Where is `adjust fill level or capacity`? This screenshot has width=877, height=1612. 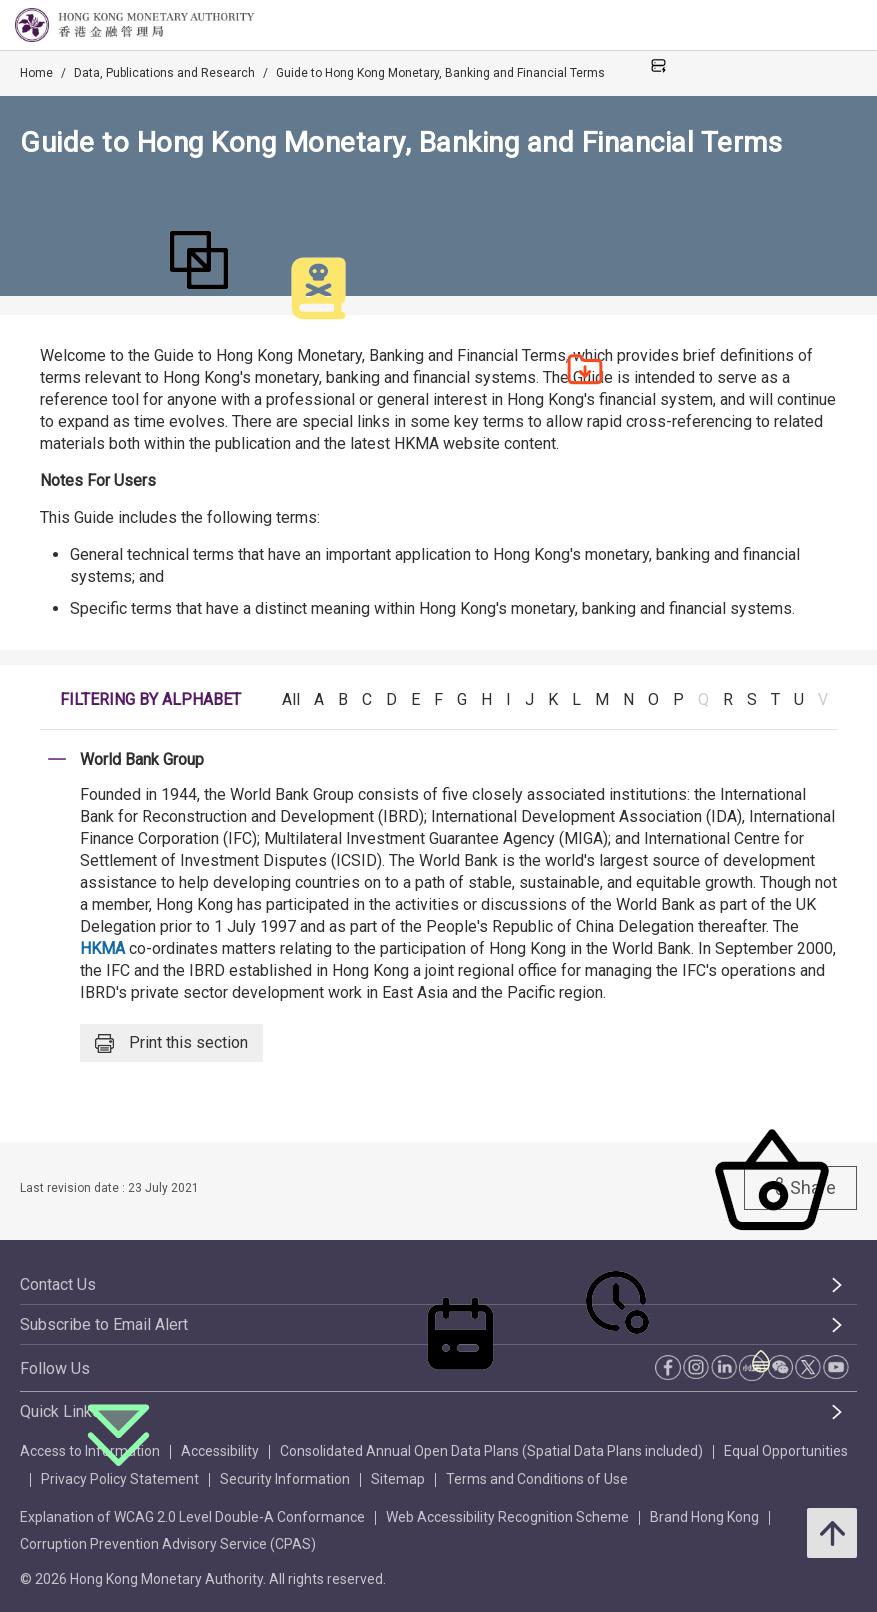
adjust fill level or capacity is located at coordinates (761, 1362).